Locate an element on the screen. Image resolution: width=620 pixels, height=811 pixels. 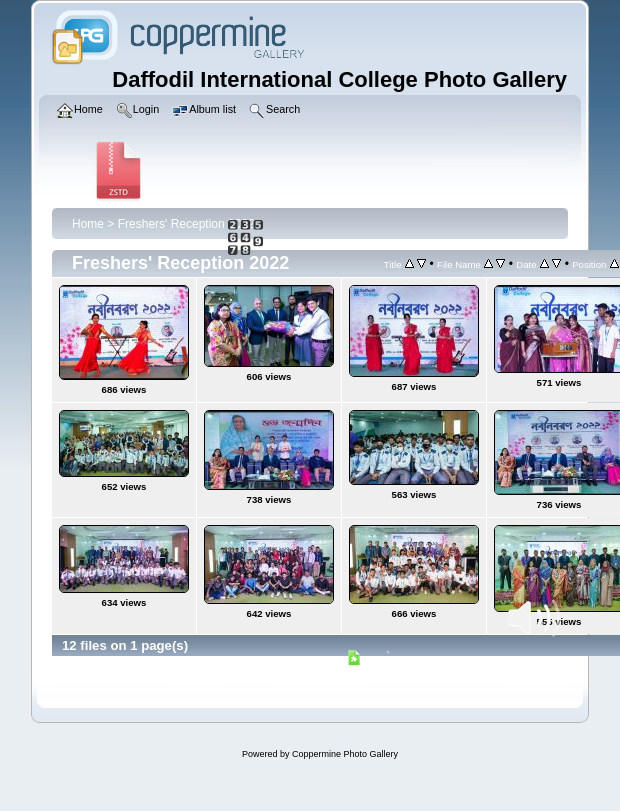
launch taquin sliding puzzle game is located at coordinates (245, 237).